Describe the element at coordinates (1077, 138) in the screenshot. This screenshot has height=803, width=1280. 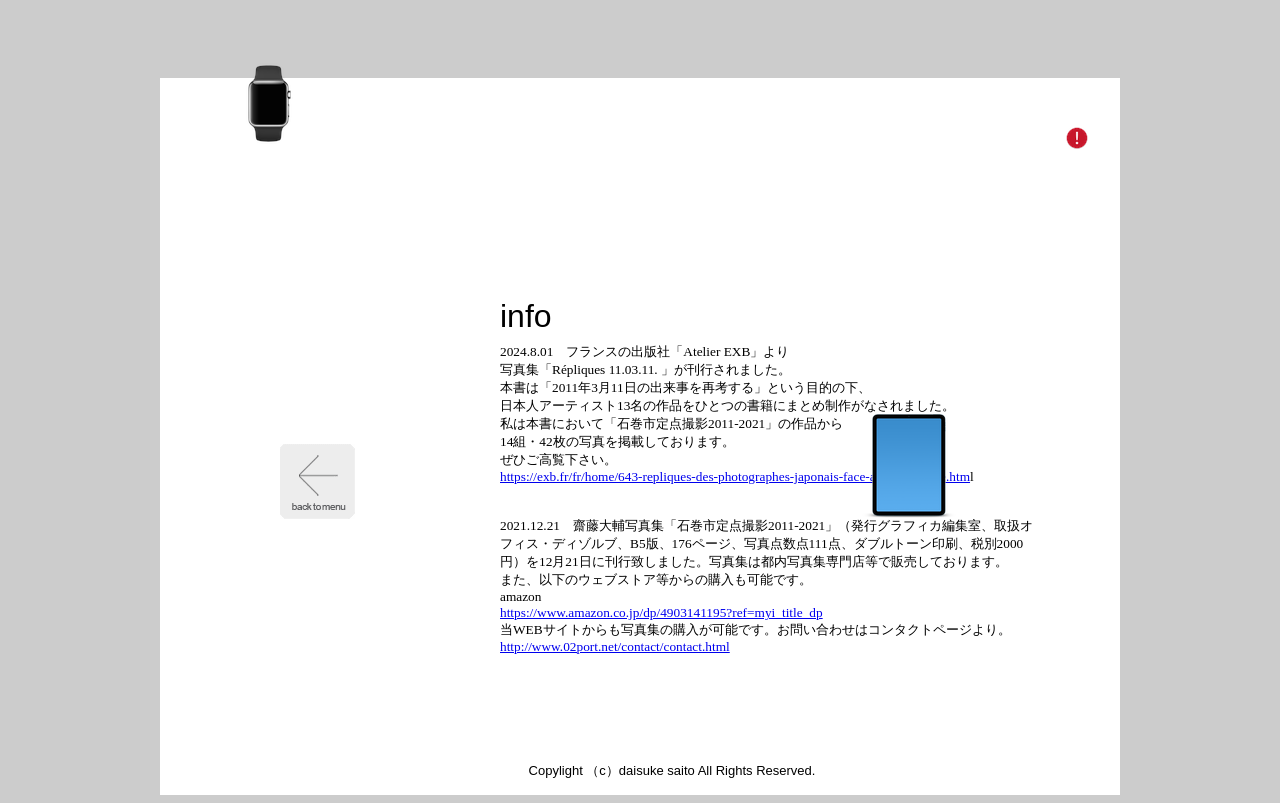
I see `indicates a critical error or dangerous action` at that location.